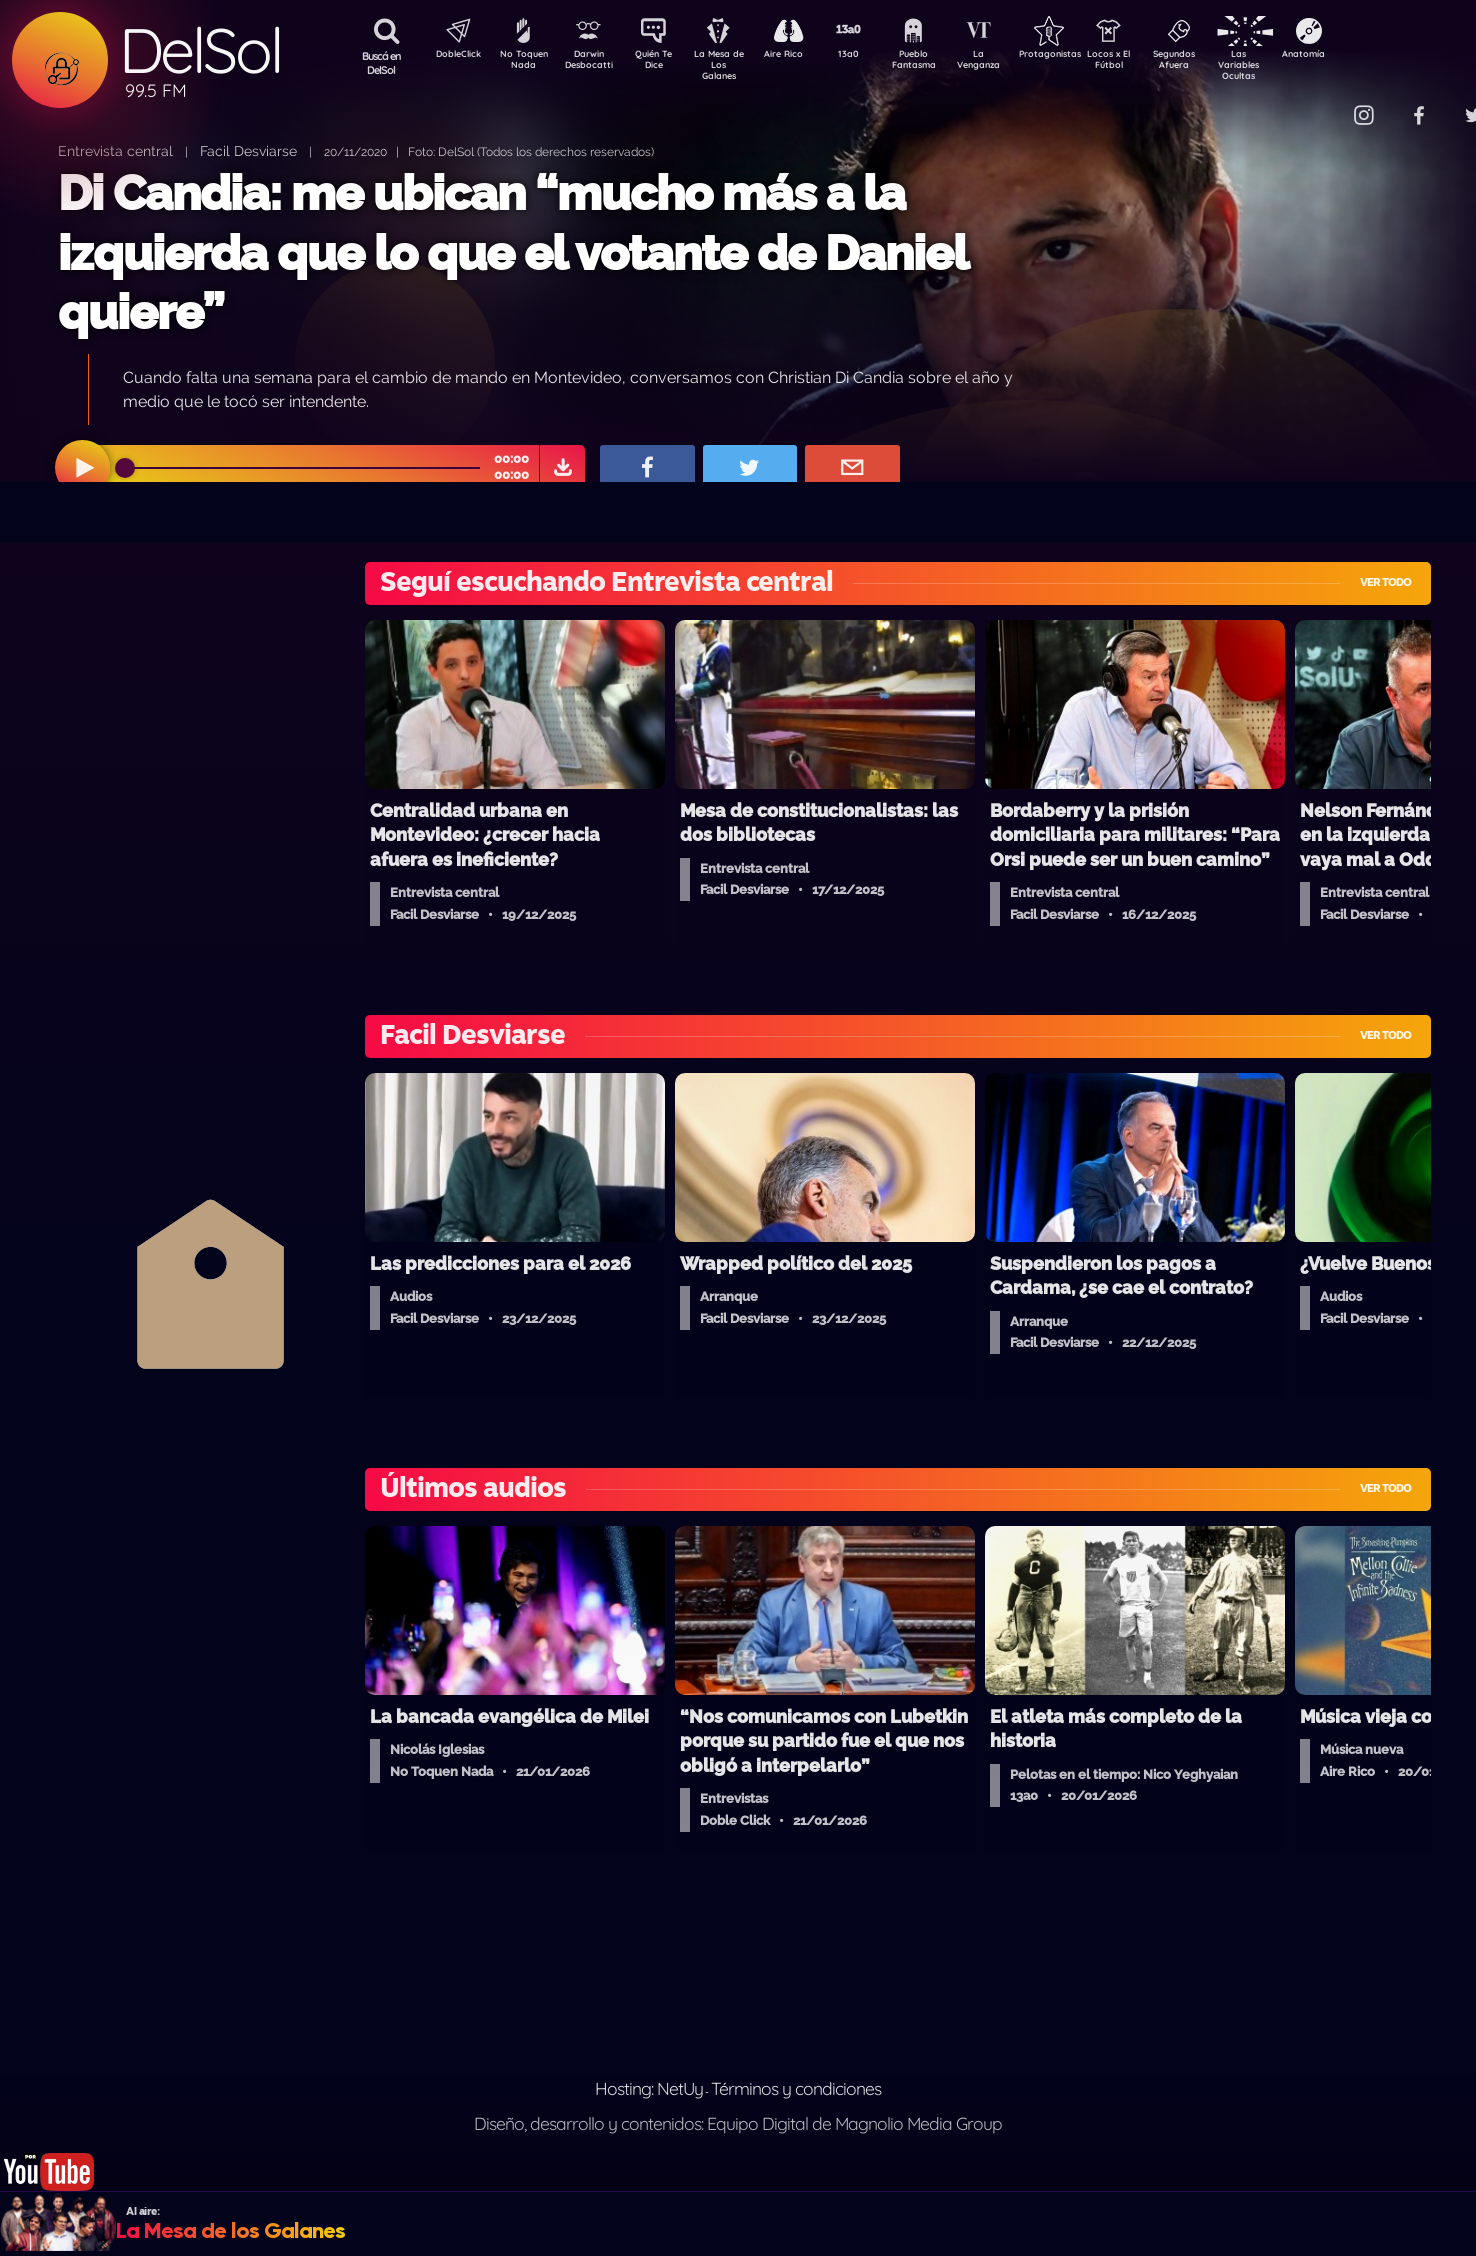 The width and height of the screenshot is (1476, 2256). I want to click on caddy web server logo, so click(62, 69).